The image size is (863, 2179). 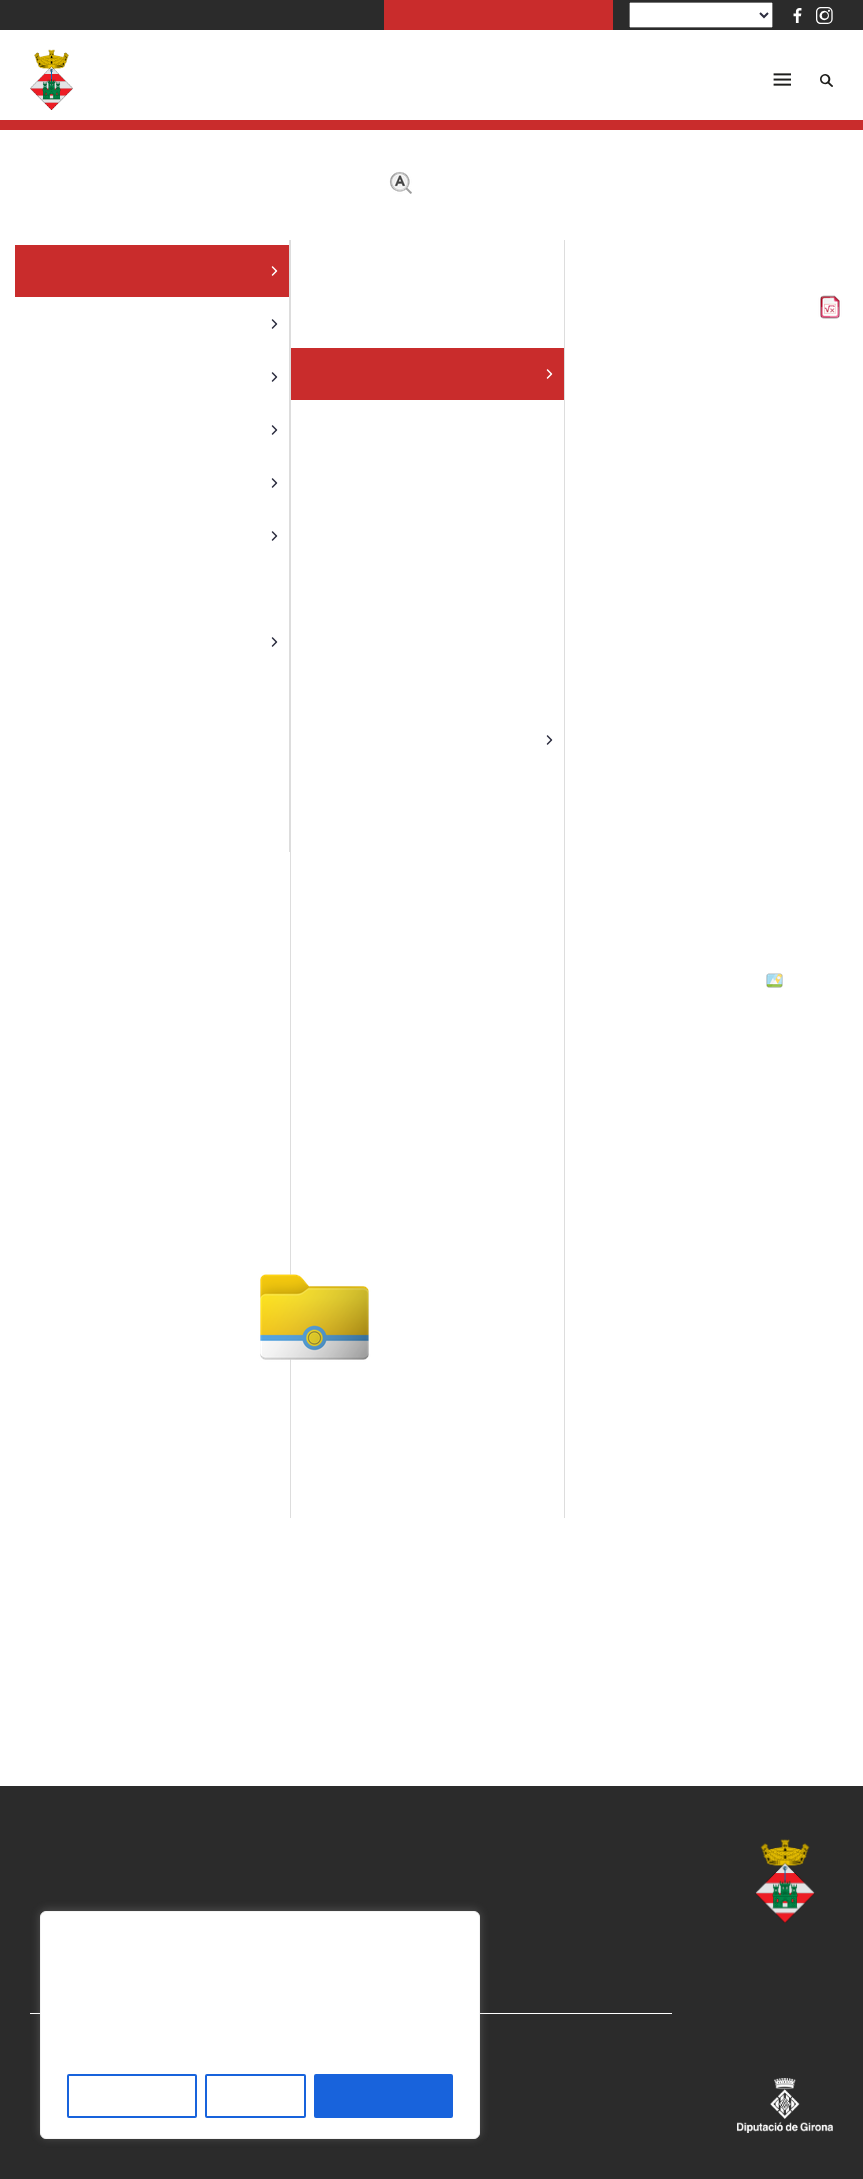 What do you see at coordinates (314, 1320) in the screenshot?
I see `folder containing pokémon park ball game files` at bounding box center [314, 1320].